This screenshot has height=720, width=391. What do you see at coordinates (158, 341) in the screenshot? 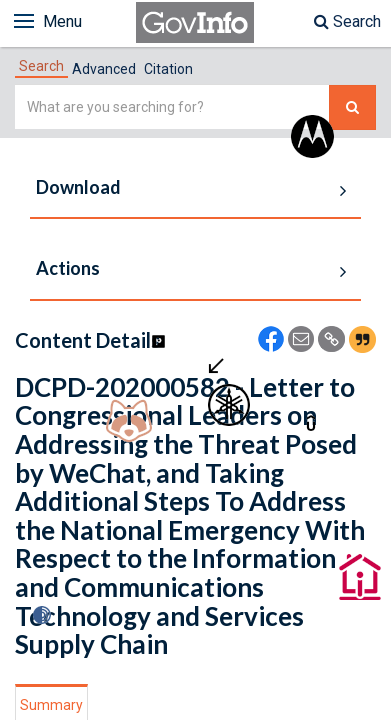
I see `indicates a parking location or facility` at bounding box center [158, 341].